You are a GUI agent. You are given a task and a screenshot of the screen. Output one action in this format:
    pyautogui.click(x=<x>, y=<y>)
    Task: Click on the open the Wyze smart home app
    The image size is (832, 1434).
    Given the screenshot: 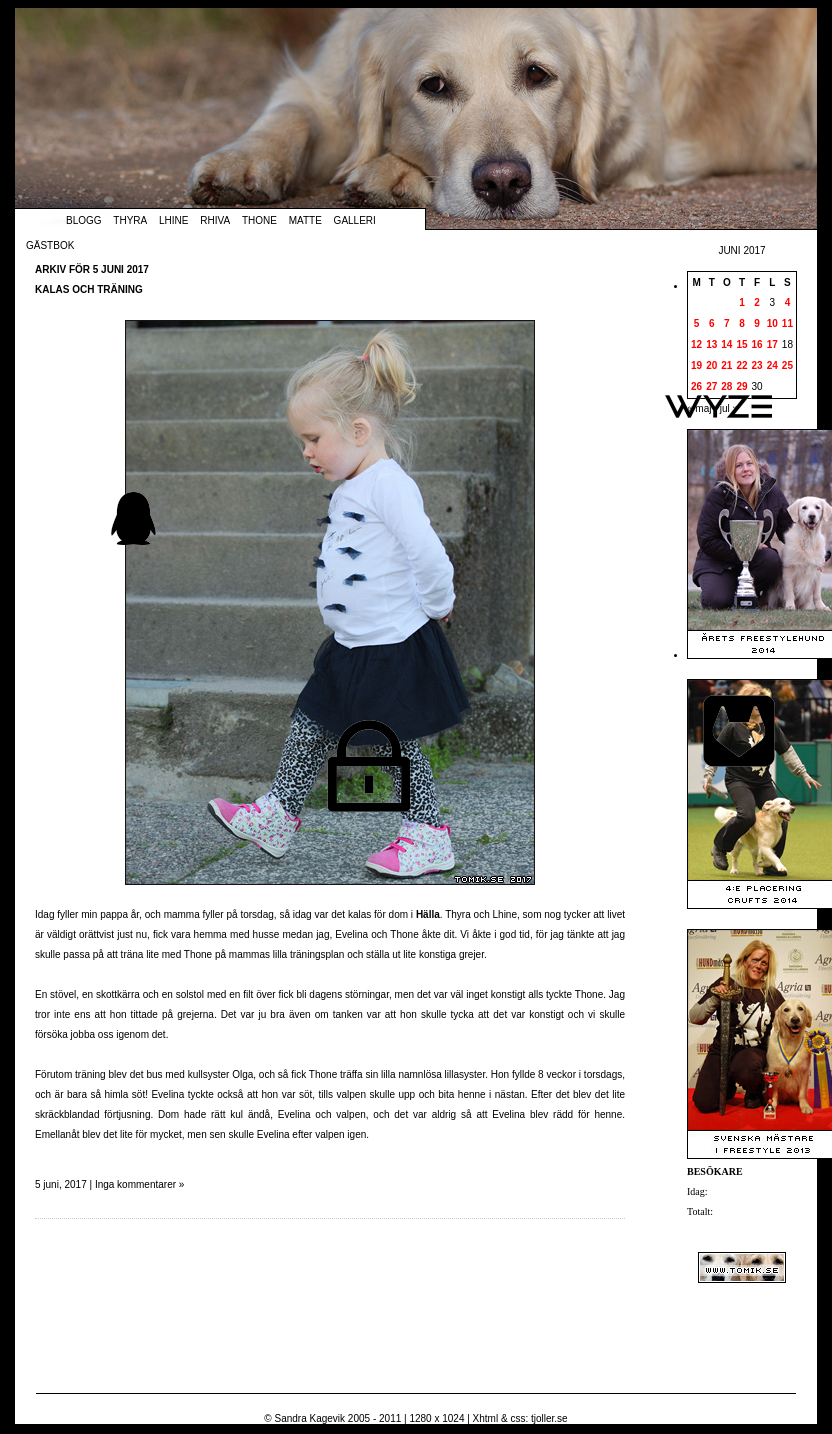 What is the action you would take?
    pyautogui.click(x=718, y=406)
    